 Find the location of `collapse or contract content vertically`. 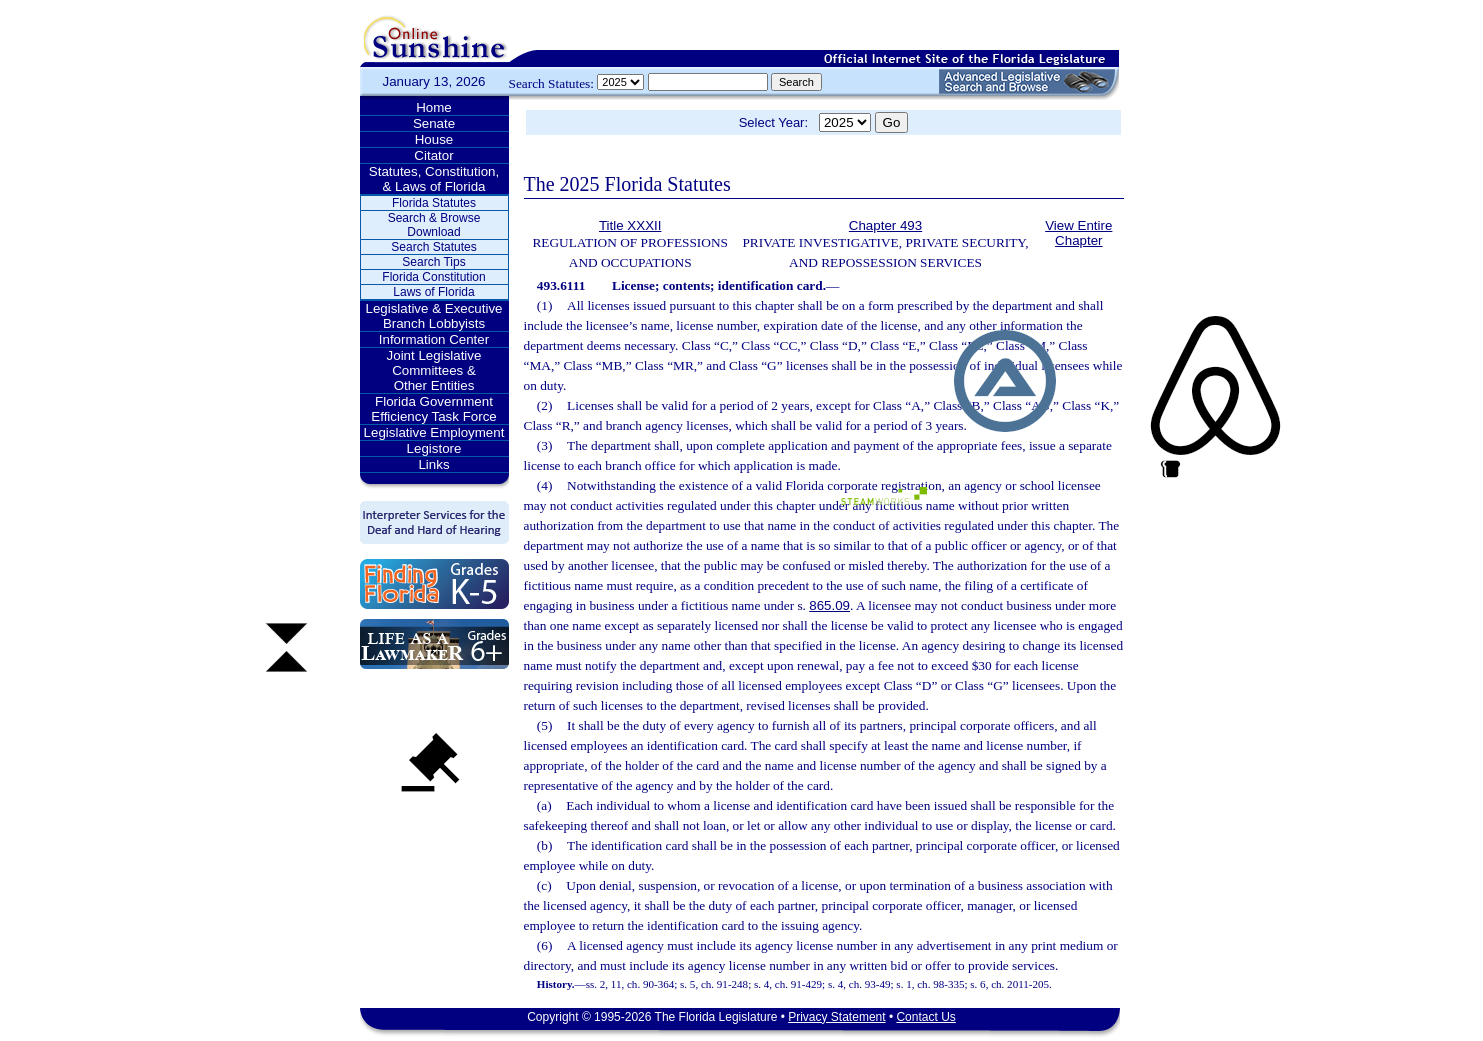

collapse or contract content vertically is located at coordinates (286, 647).